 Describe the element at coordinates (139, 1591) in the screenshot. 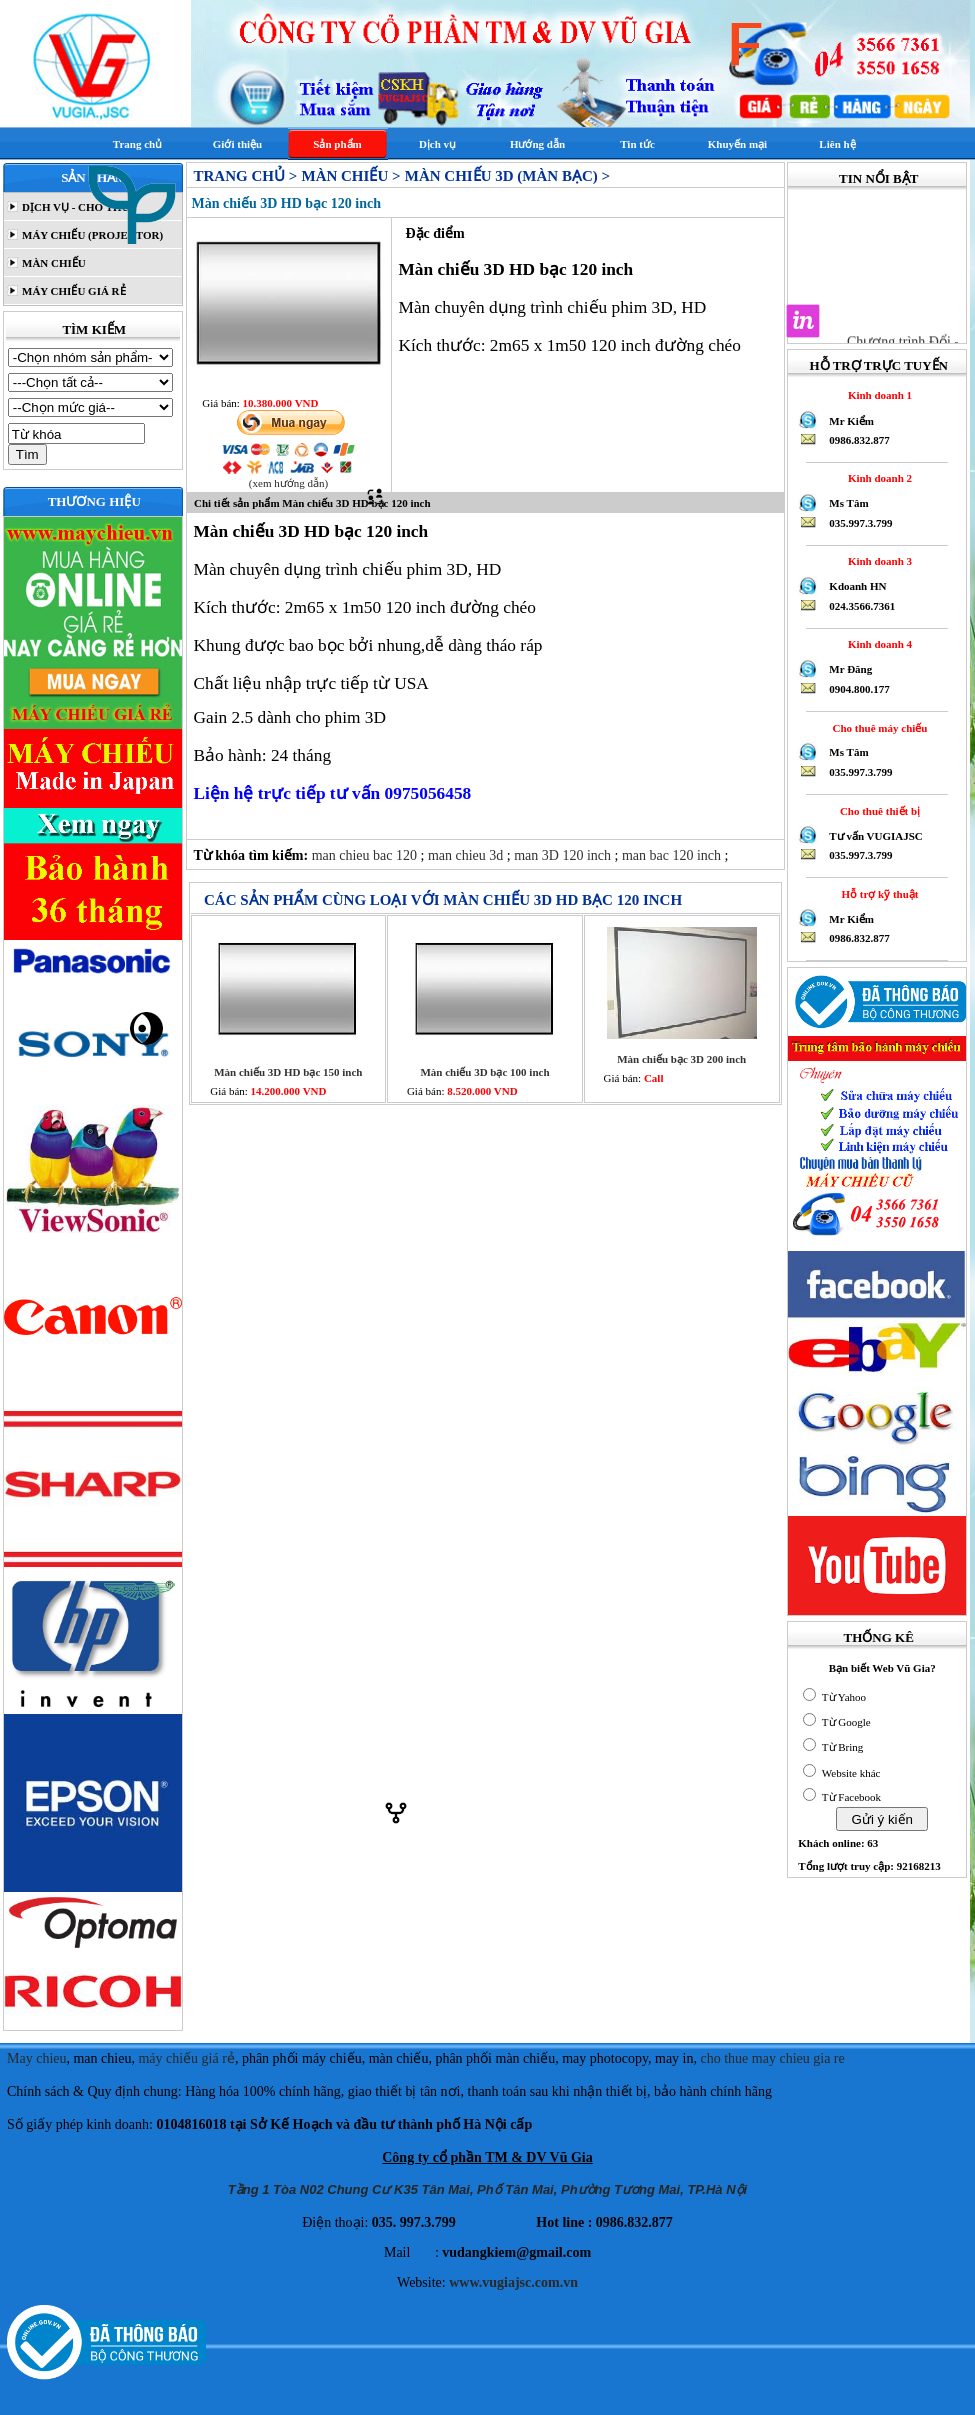

I see `Aston Martin brand logo` at that location.